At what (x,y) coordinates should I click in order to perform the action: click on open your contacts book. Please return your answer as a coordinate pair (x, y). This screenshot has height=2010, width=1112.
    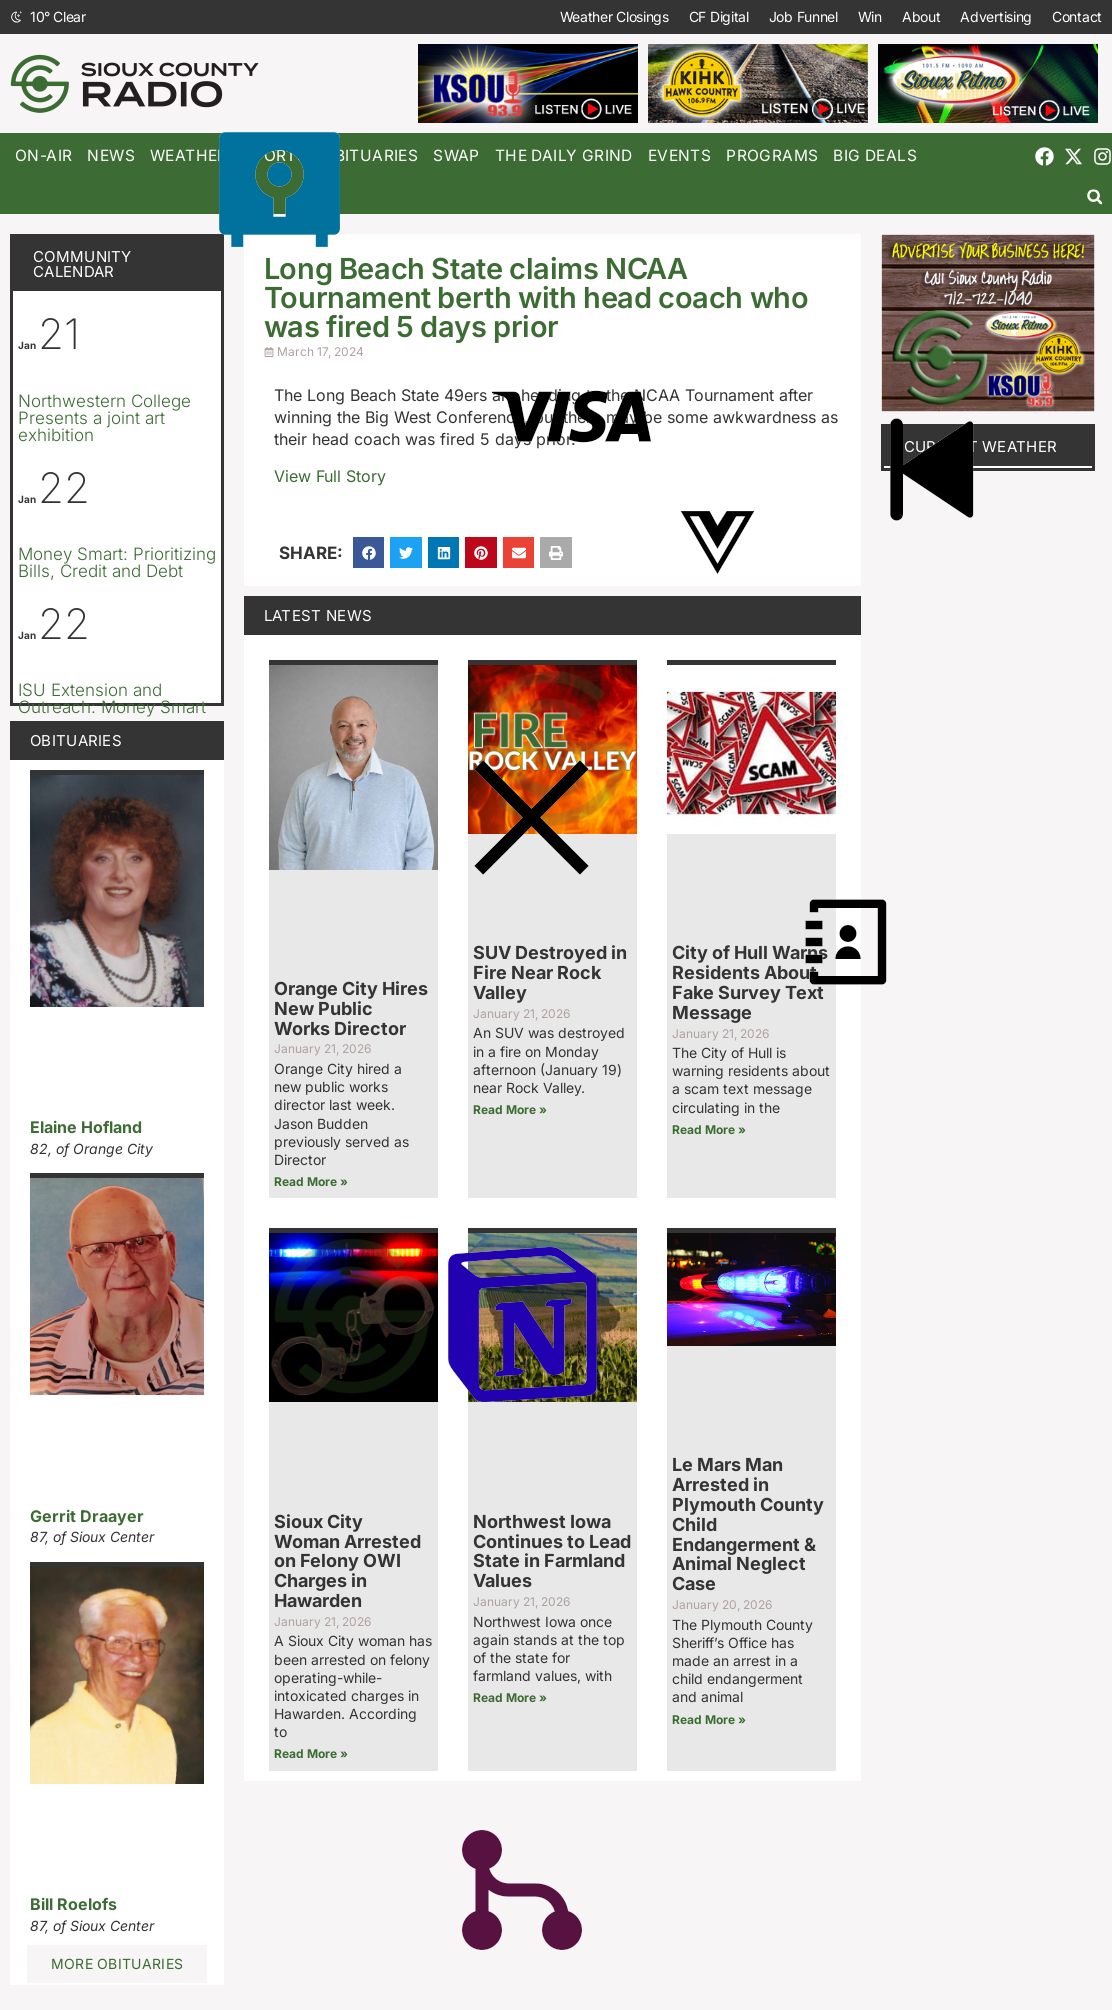
    Looking at the image, I should click on (848, 942).